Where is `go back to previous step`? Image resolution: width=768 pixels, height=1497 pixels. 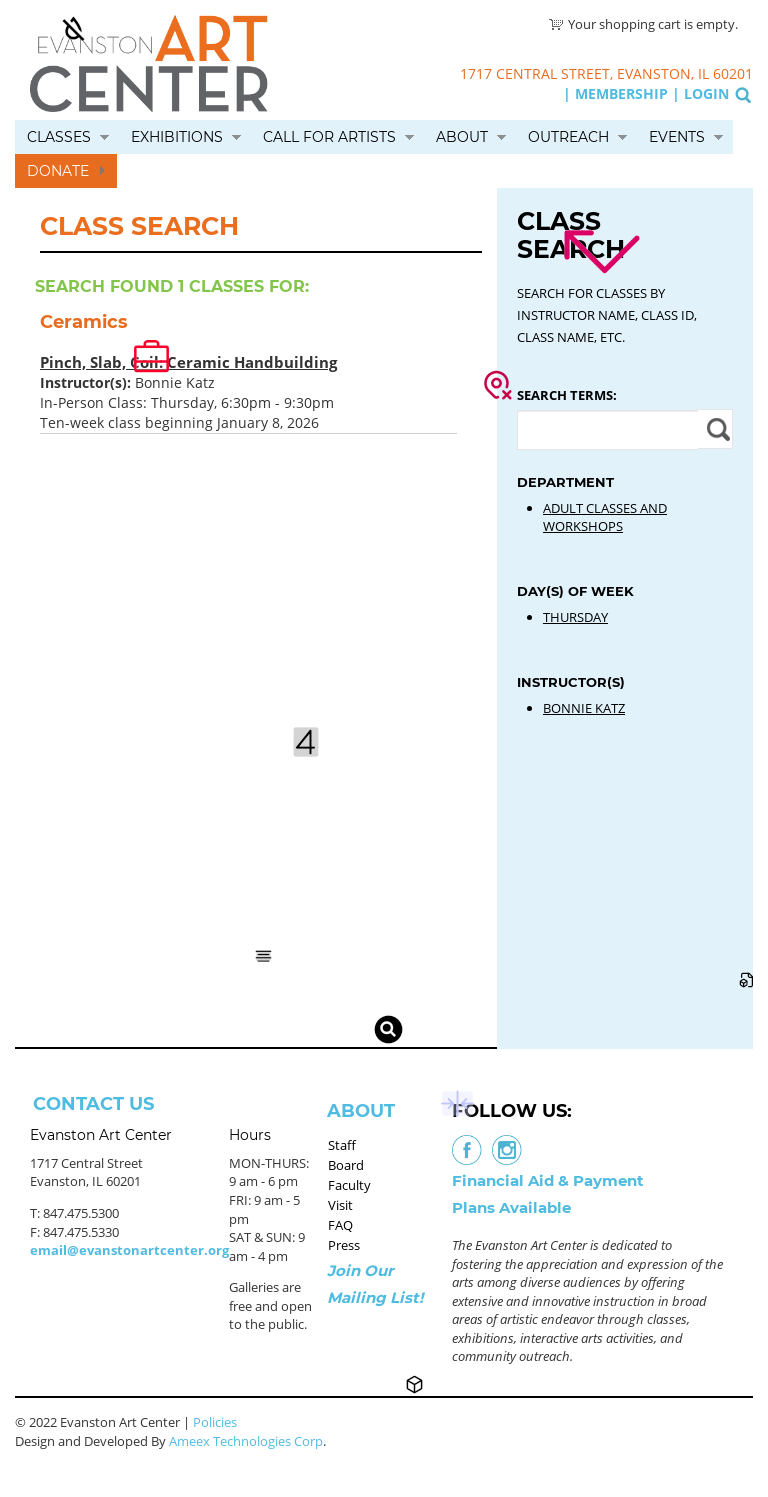 go back to previous step is located at coordinates (602, 249).